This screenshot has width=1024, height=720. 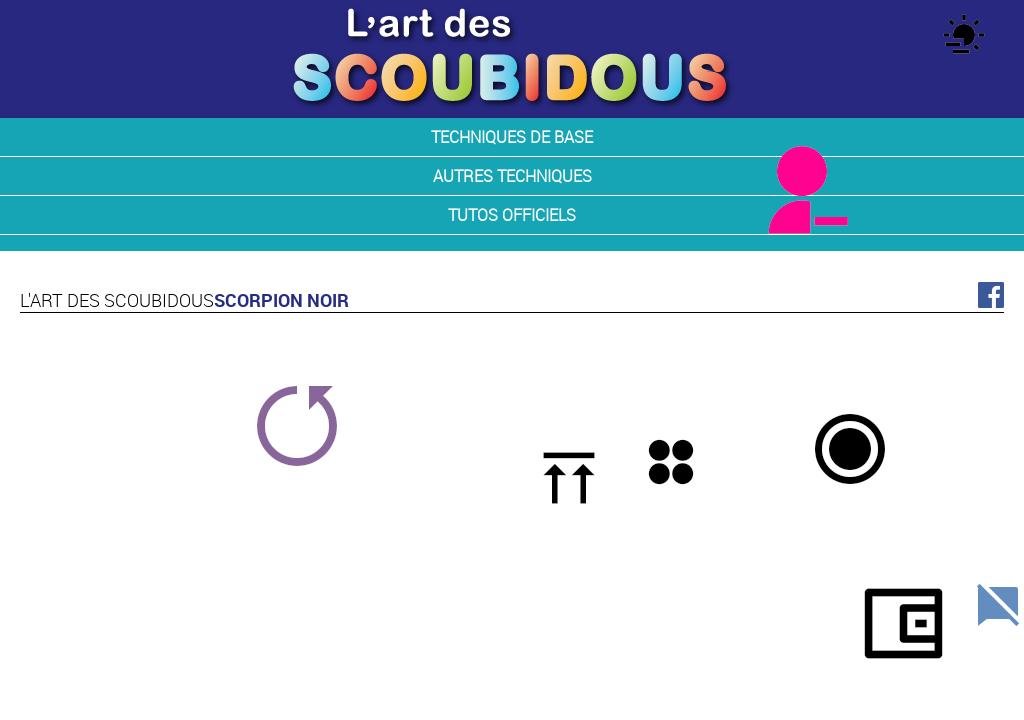 What do you see at coordinates (964, 35) in the screenshot?
I see `indicates foggy or hazy weather conditions` at bounding box center [964, 35].